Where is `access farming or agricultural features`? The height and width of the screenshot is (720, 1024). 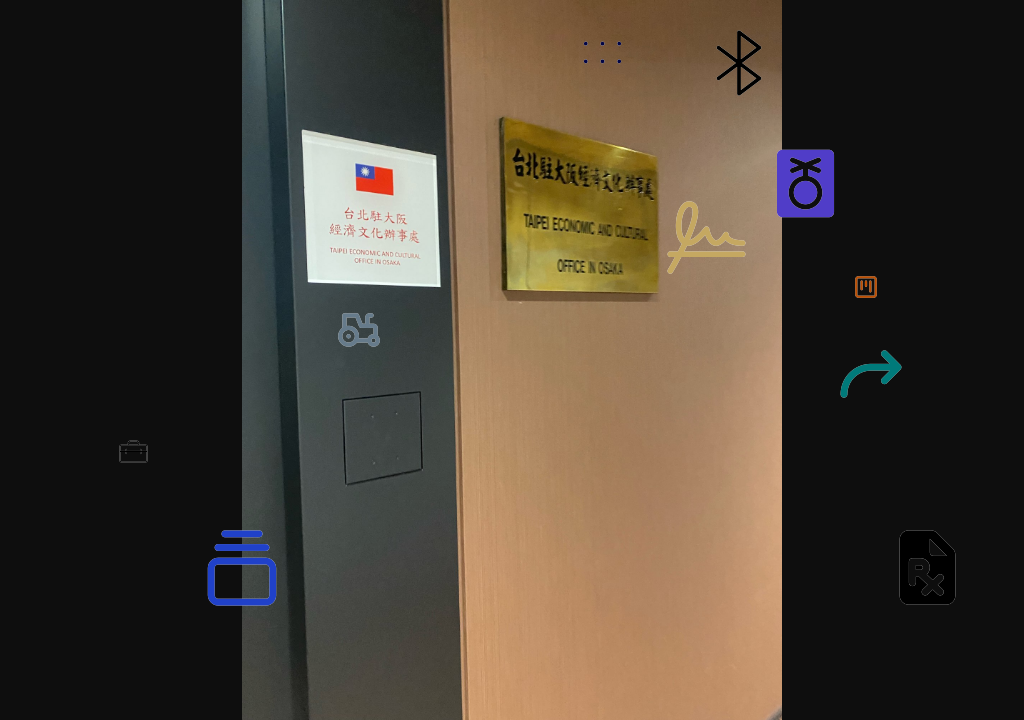 access farming or agricultural features is located at coordinates (359, 330).